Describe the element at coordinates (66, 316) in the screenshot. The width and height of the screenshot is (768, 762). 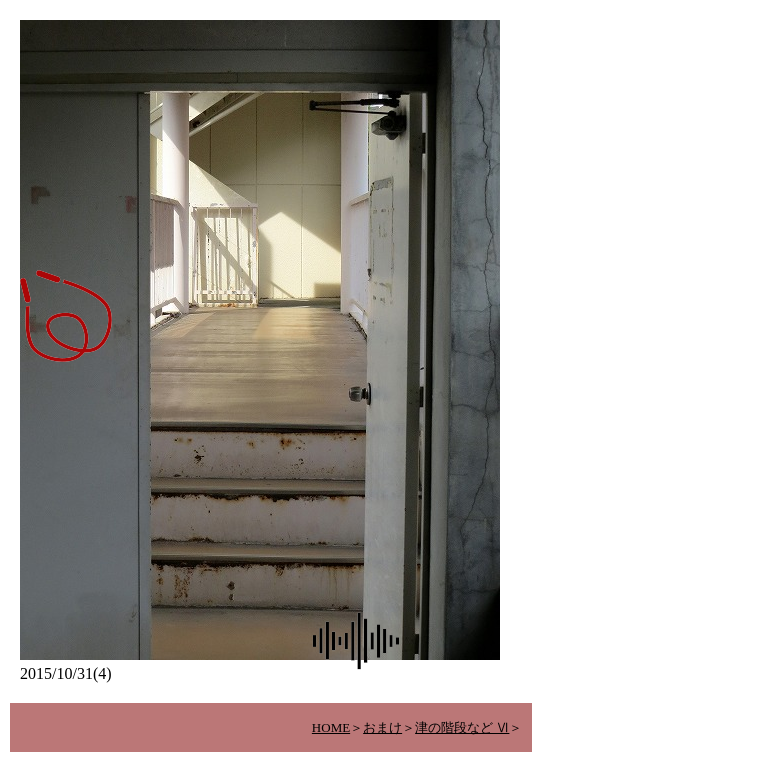
I see `access jump rope or skipping exercises` at that location.